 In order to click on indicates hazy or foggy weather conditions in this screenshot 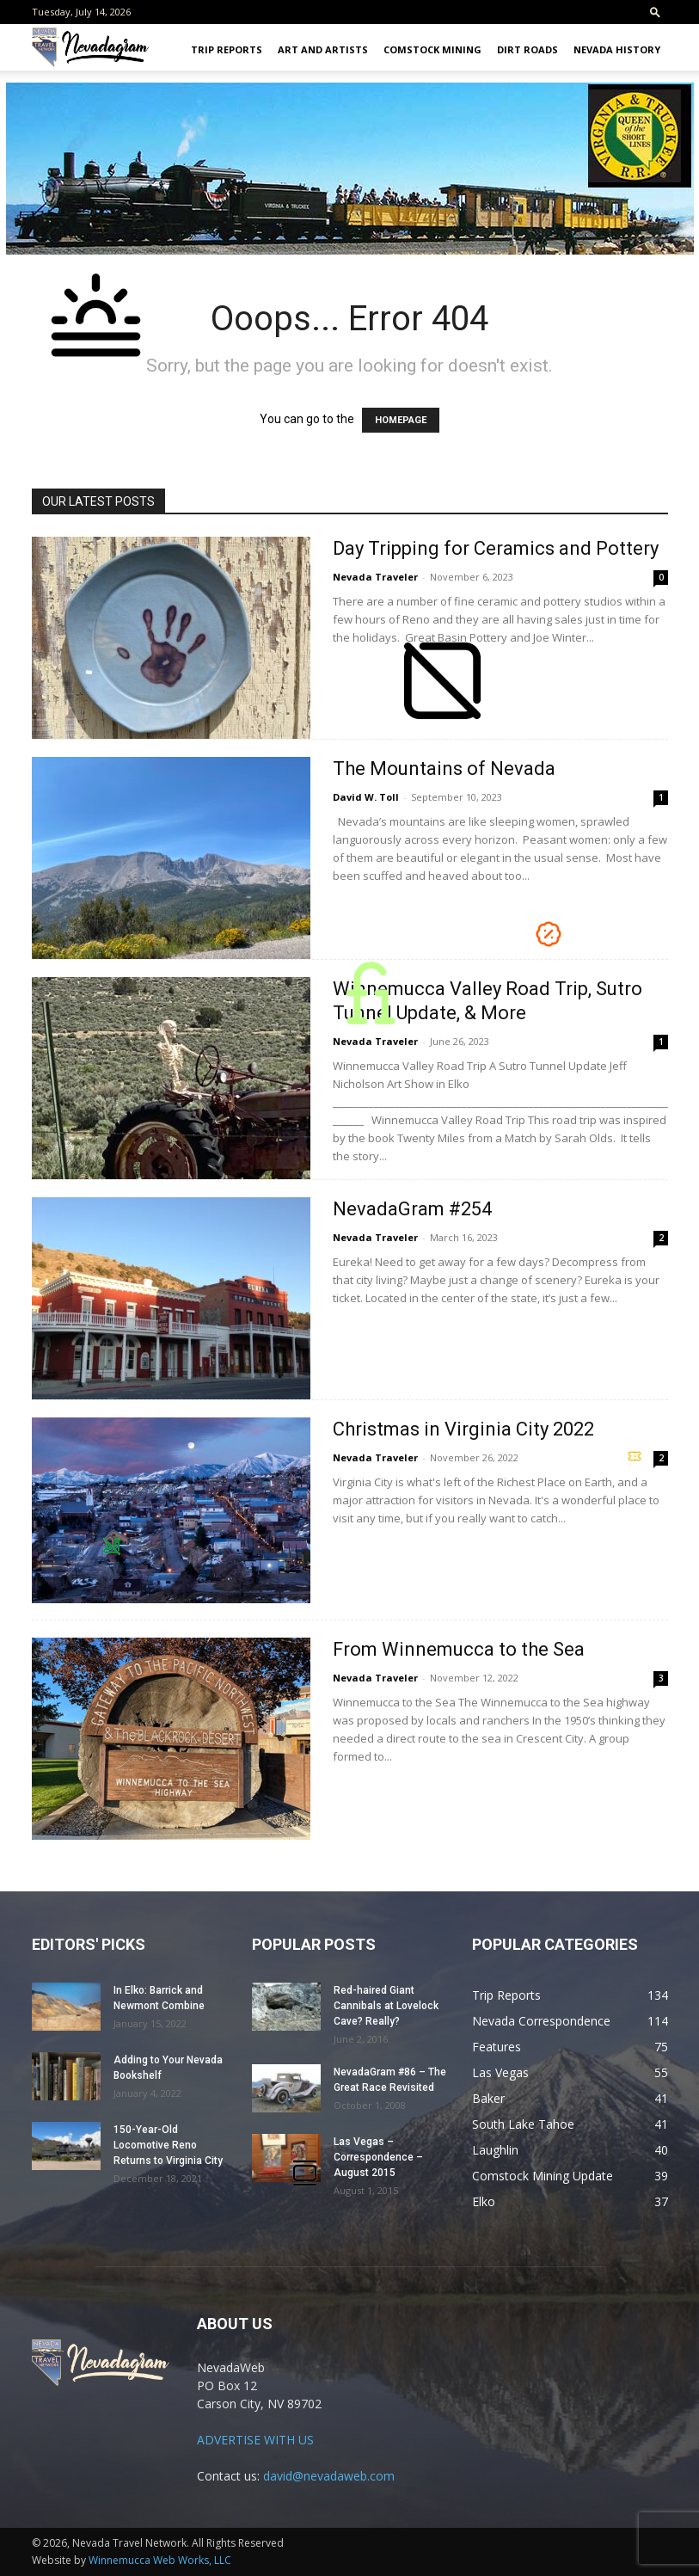, I will do `click(95, 316)`.